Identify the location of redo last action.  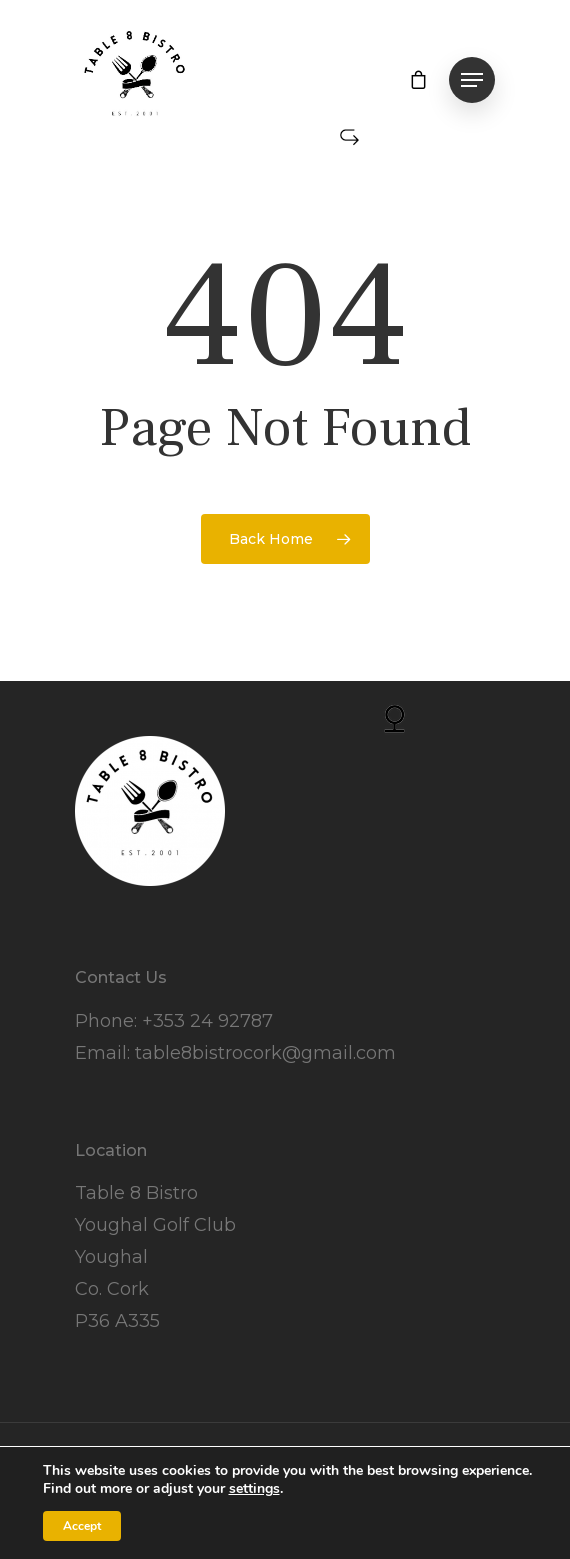
(349, 136).